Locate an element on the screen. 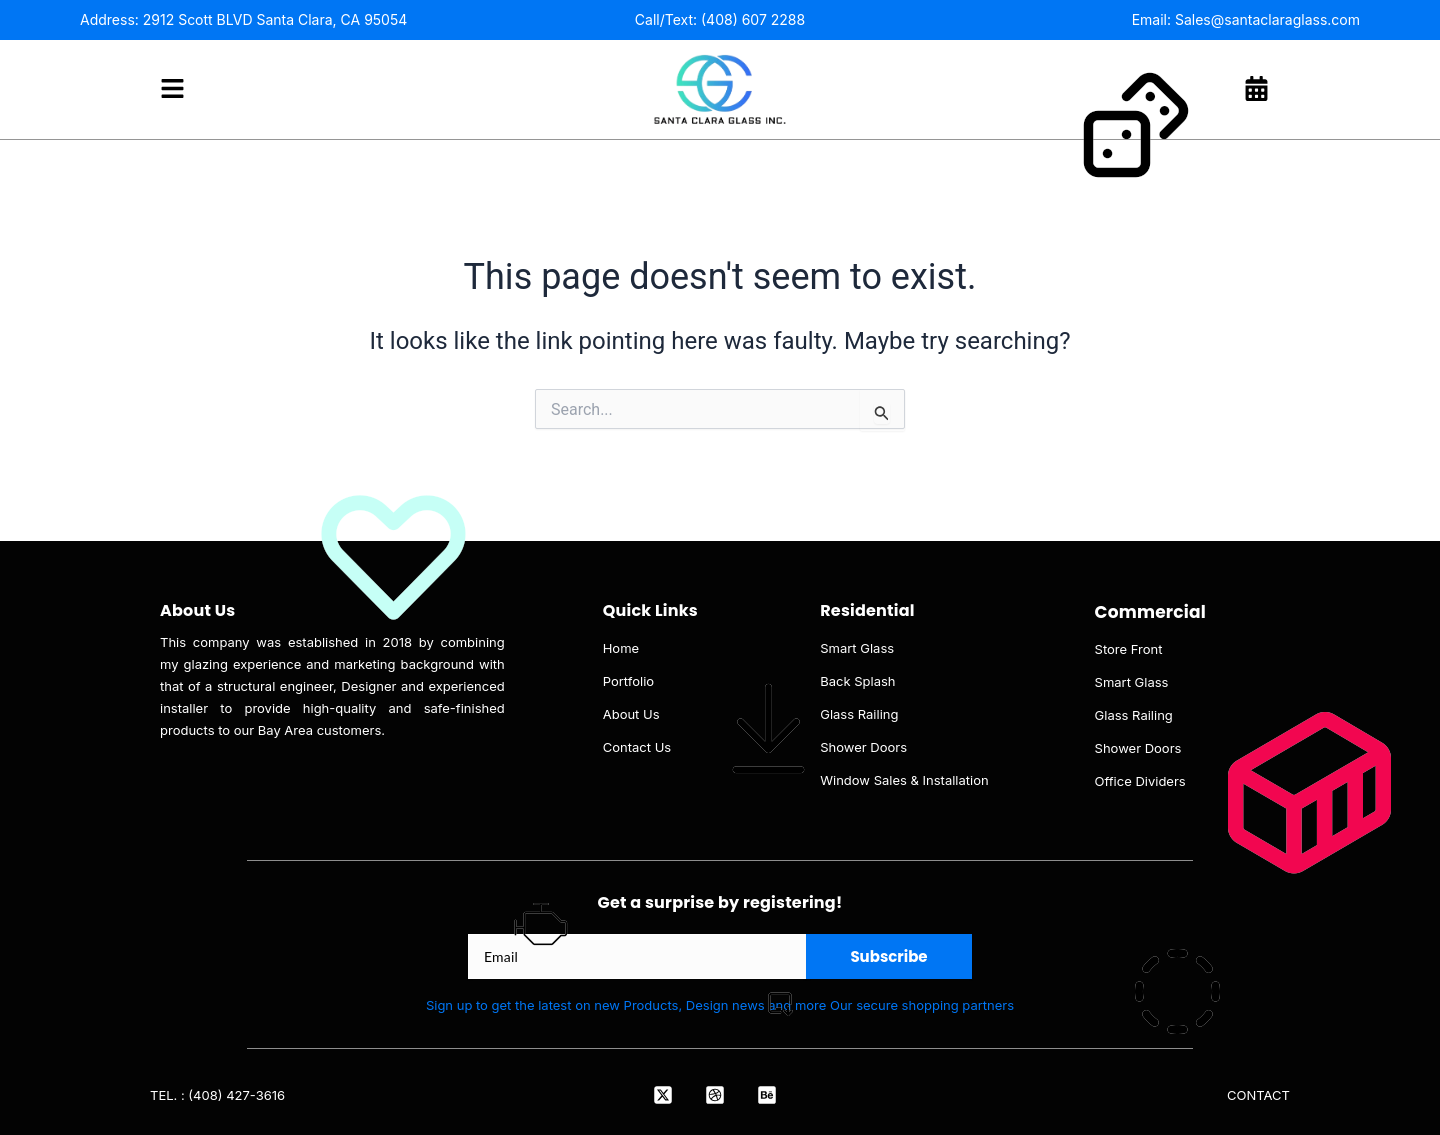 This screenshot has height=1135, width=1440. move item to bottom of list is located at coordinates (768, 728).